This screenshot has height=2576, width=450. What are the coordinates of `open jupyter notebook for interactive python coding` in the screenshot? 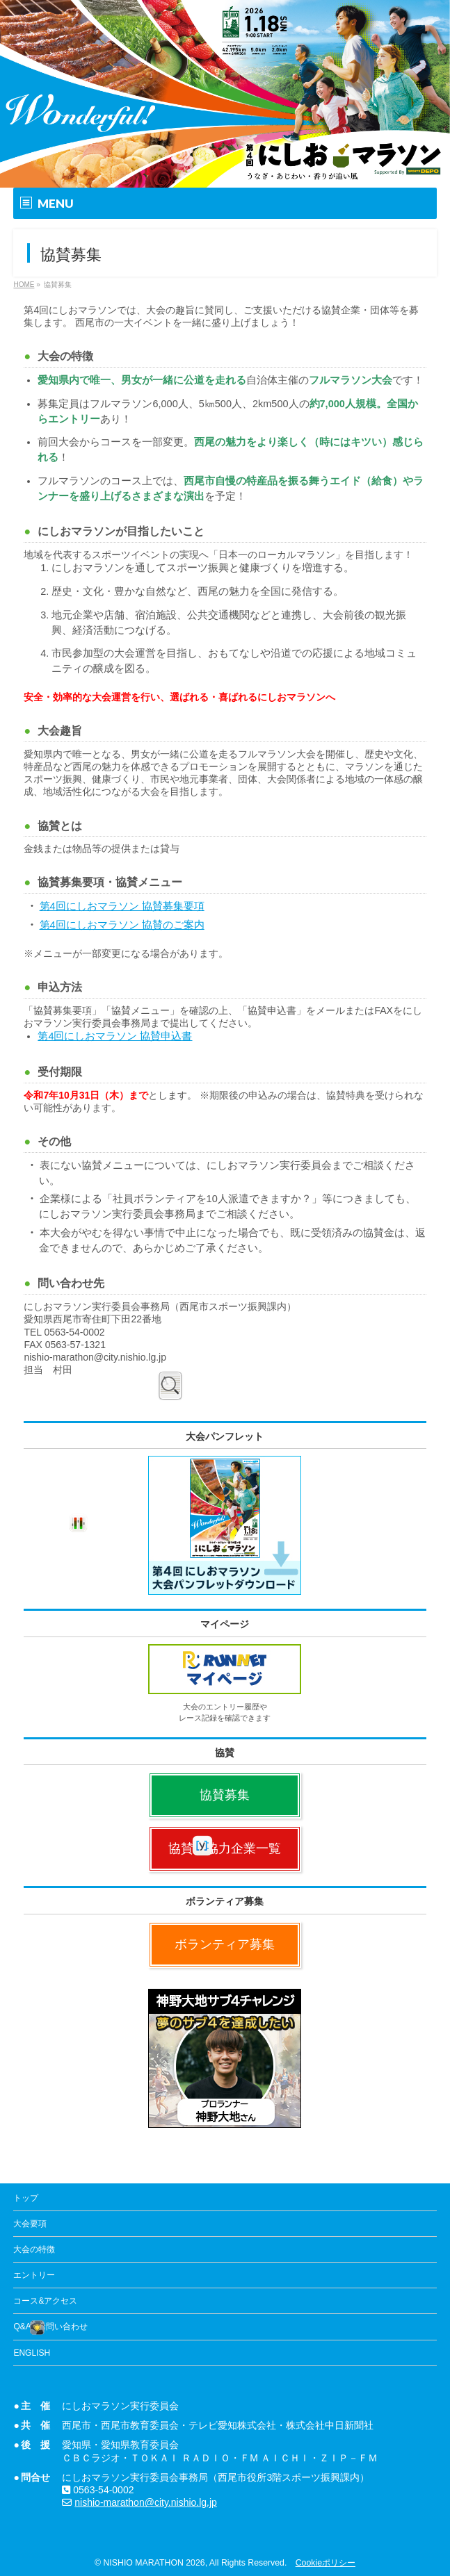 It's located at (202, 1846).